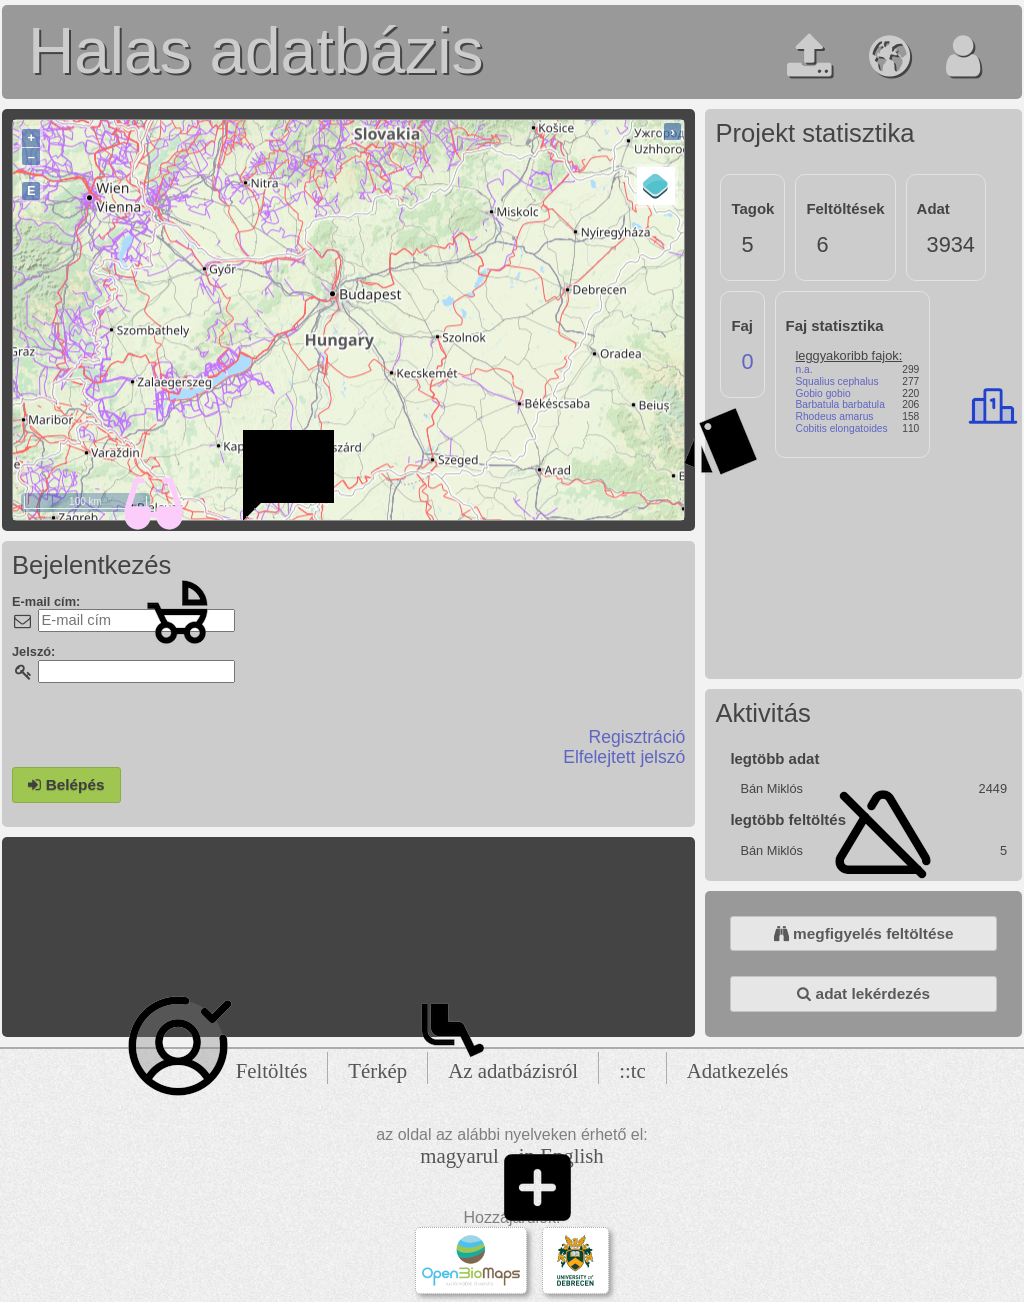  I want to click on toggle sun protection or outdoor mode, so click(153, 503).